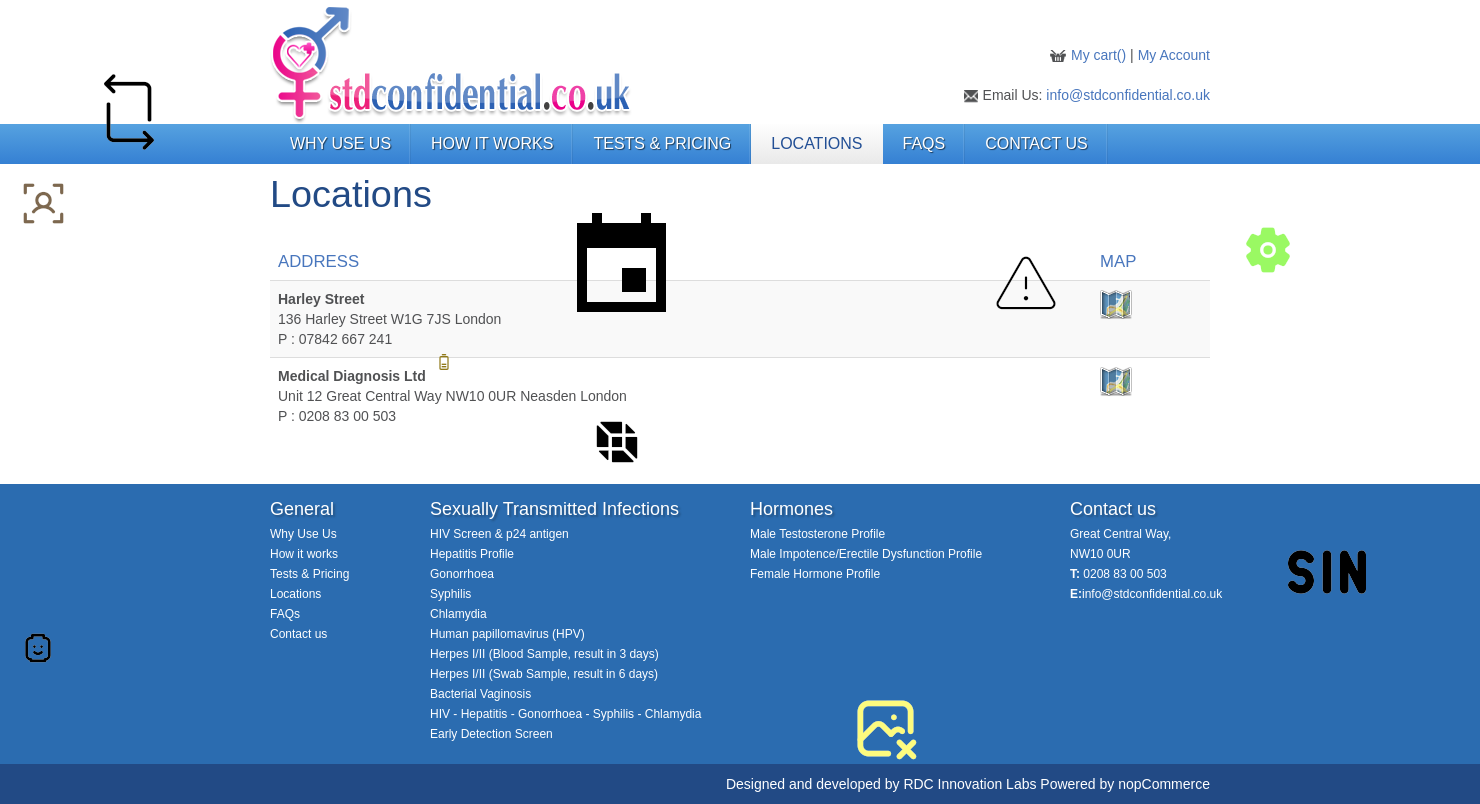  Describe the element at coordinates (43, 203) in the screenshot. I see `focus on or select a user profile` at that location.